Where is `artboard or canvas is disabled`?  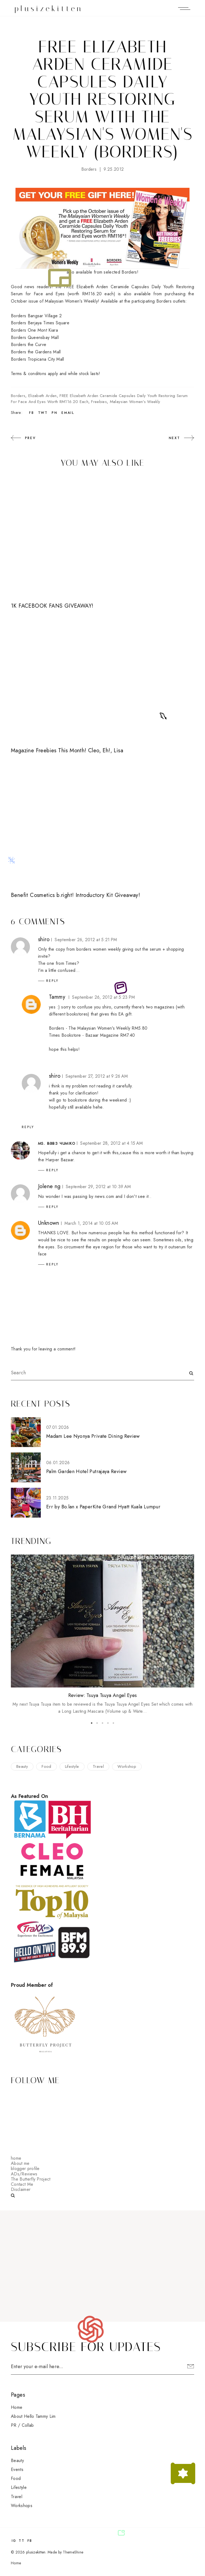 artboard or canvas is disabled is located at coordinates (11, 860).